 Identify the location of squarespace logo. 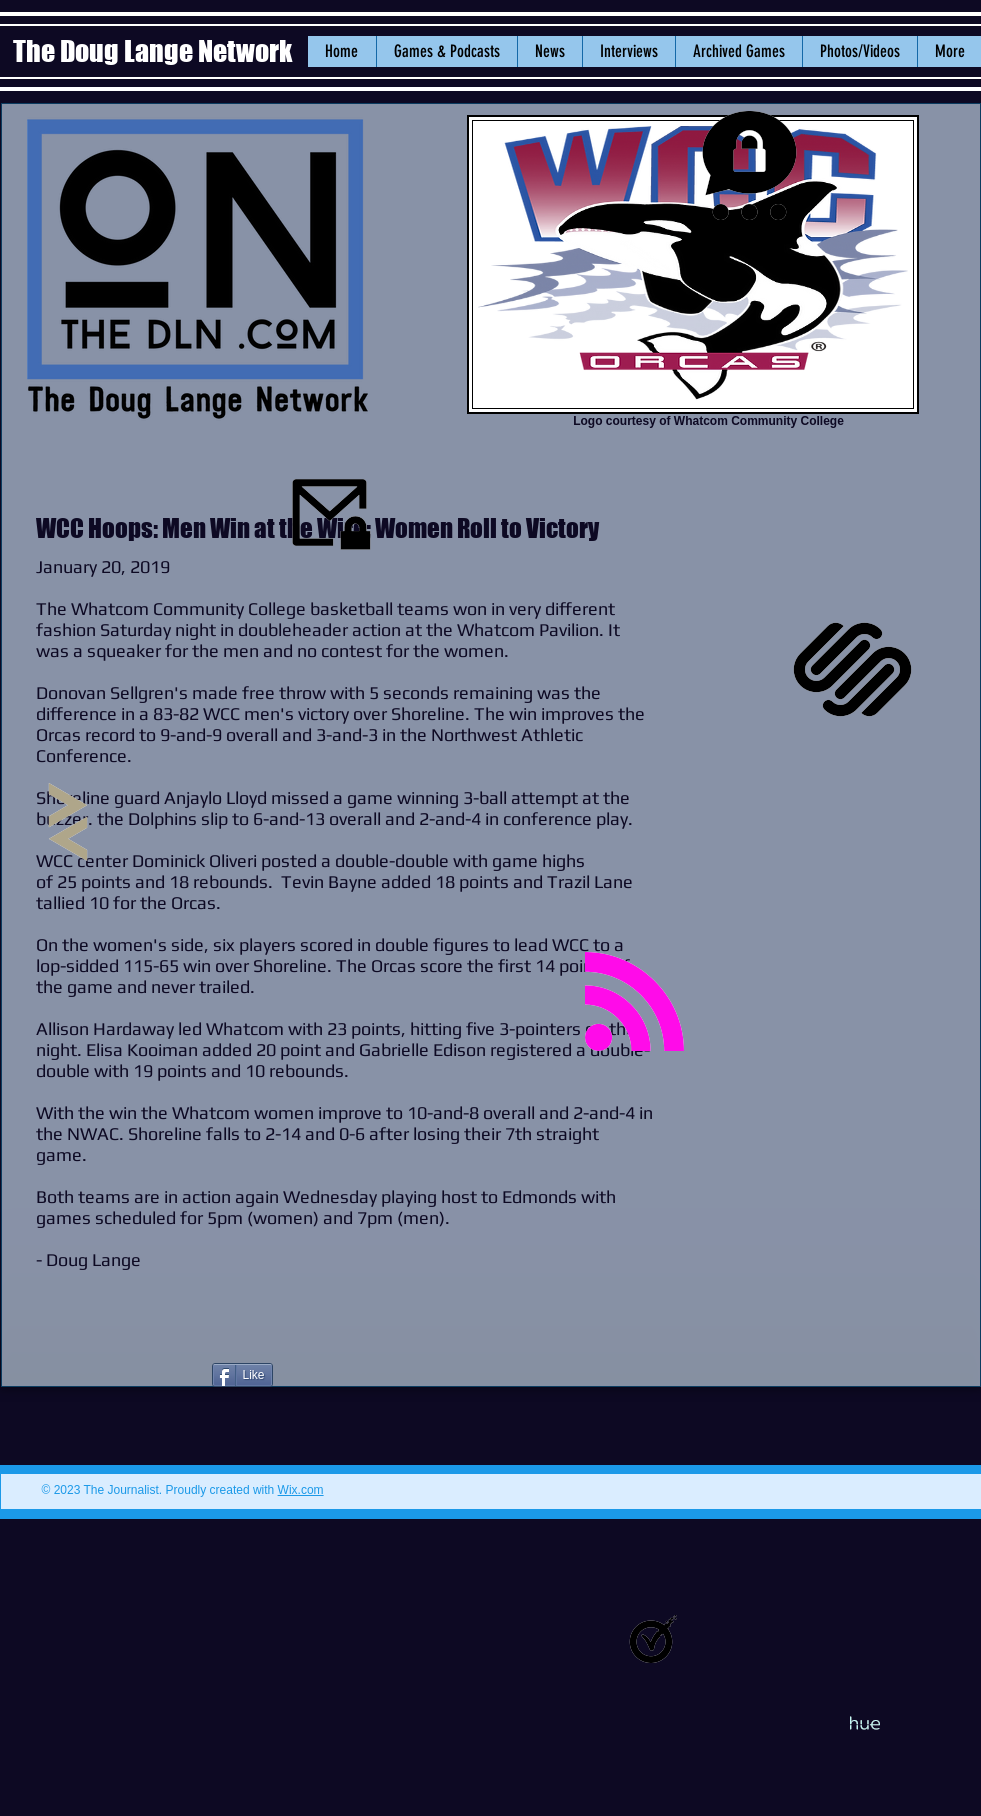
(852, 669).